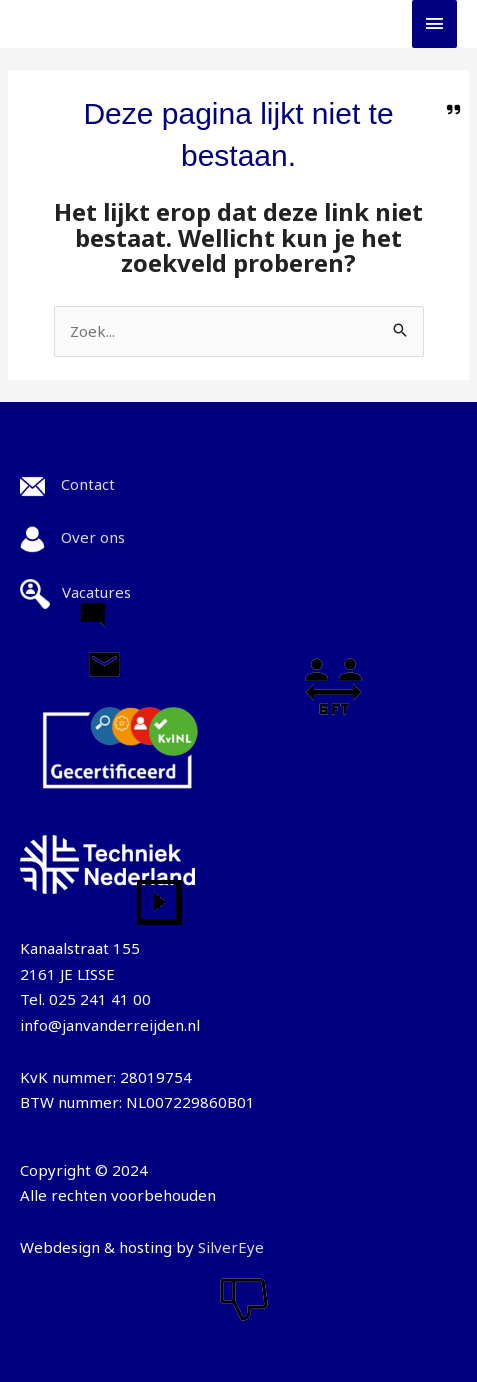 The width and height of the screenshot is (477, 1382). What do you see at coordinates (333, 686) in the screenshot?
I see `indicates social distancing requirement of 6 feet` at bounding box center [333, 686].